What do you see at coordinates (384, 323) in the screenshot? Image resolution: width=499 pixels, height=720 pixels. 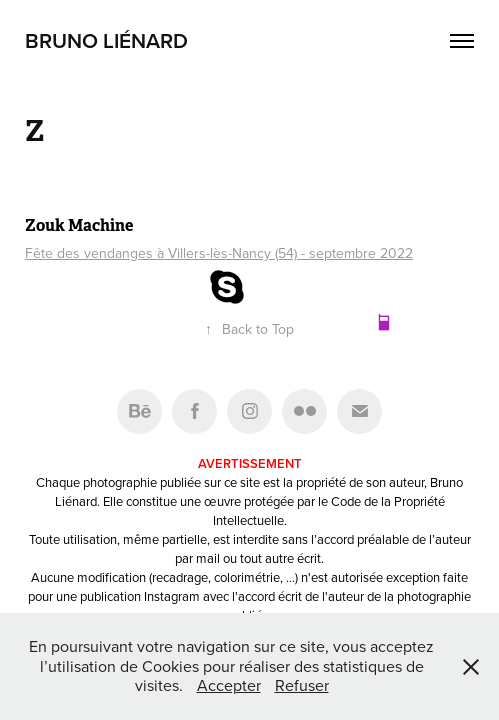 I see `indicates mobile device or phone functionality` at bounding box center [384, 323].